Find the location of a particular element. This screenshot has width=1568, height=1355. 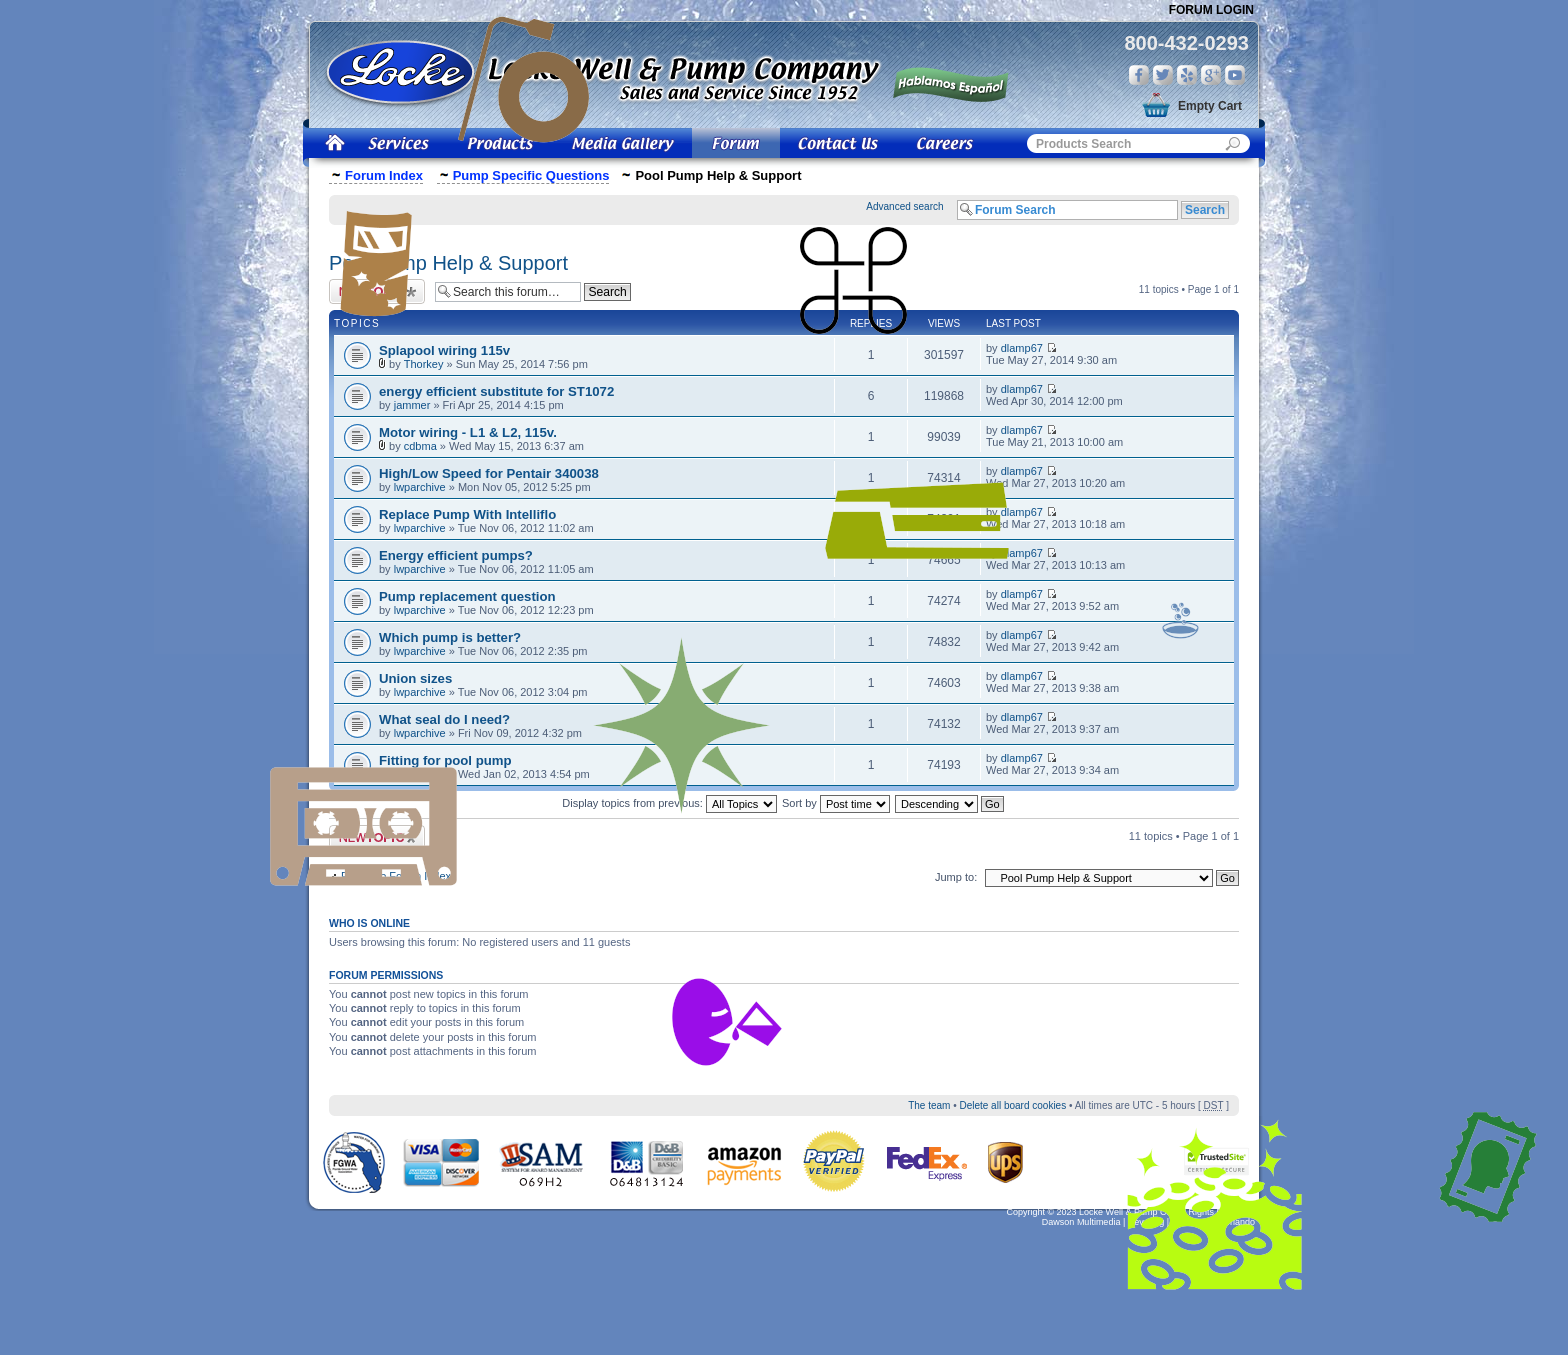

send a letter or mail item is located at coordinates (1487, 1167).